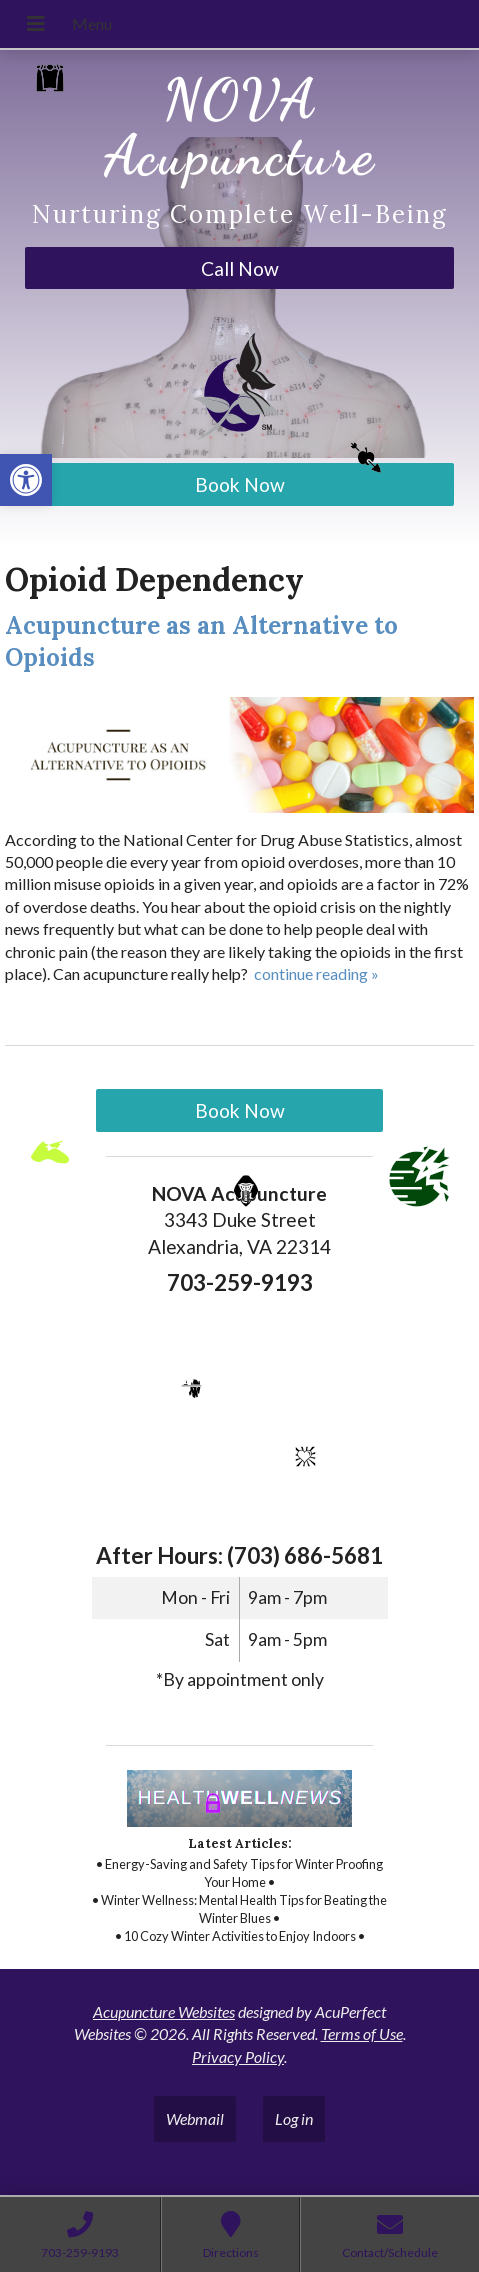 Image resolution: width=479 pixels, height=2272 pixels. I want to click on view black sea region on map, so click(50, 1152).